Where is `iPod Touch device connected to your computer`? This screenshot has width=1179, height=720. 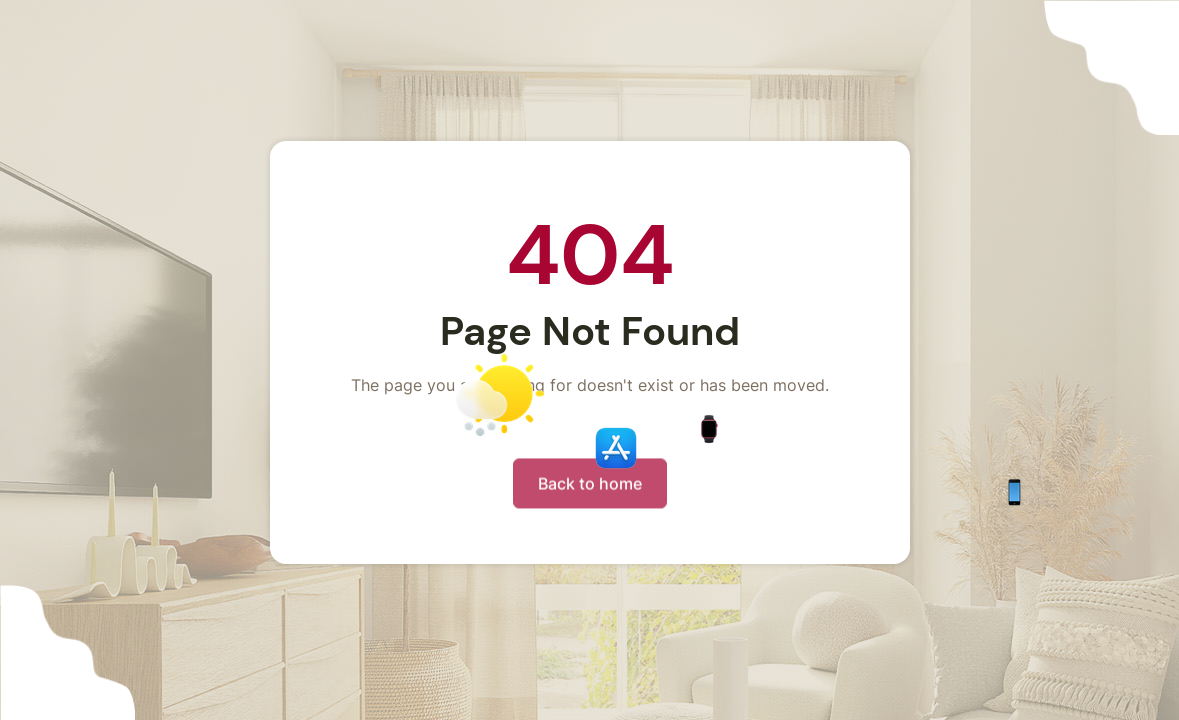
iPod Touch device connected to your computer is located at coordinates (1014, 492).